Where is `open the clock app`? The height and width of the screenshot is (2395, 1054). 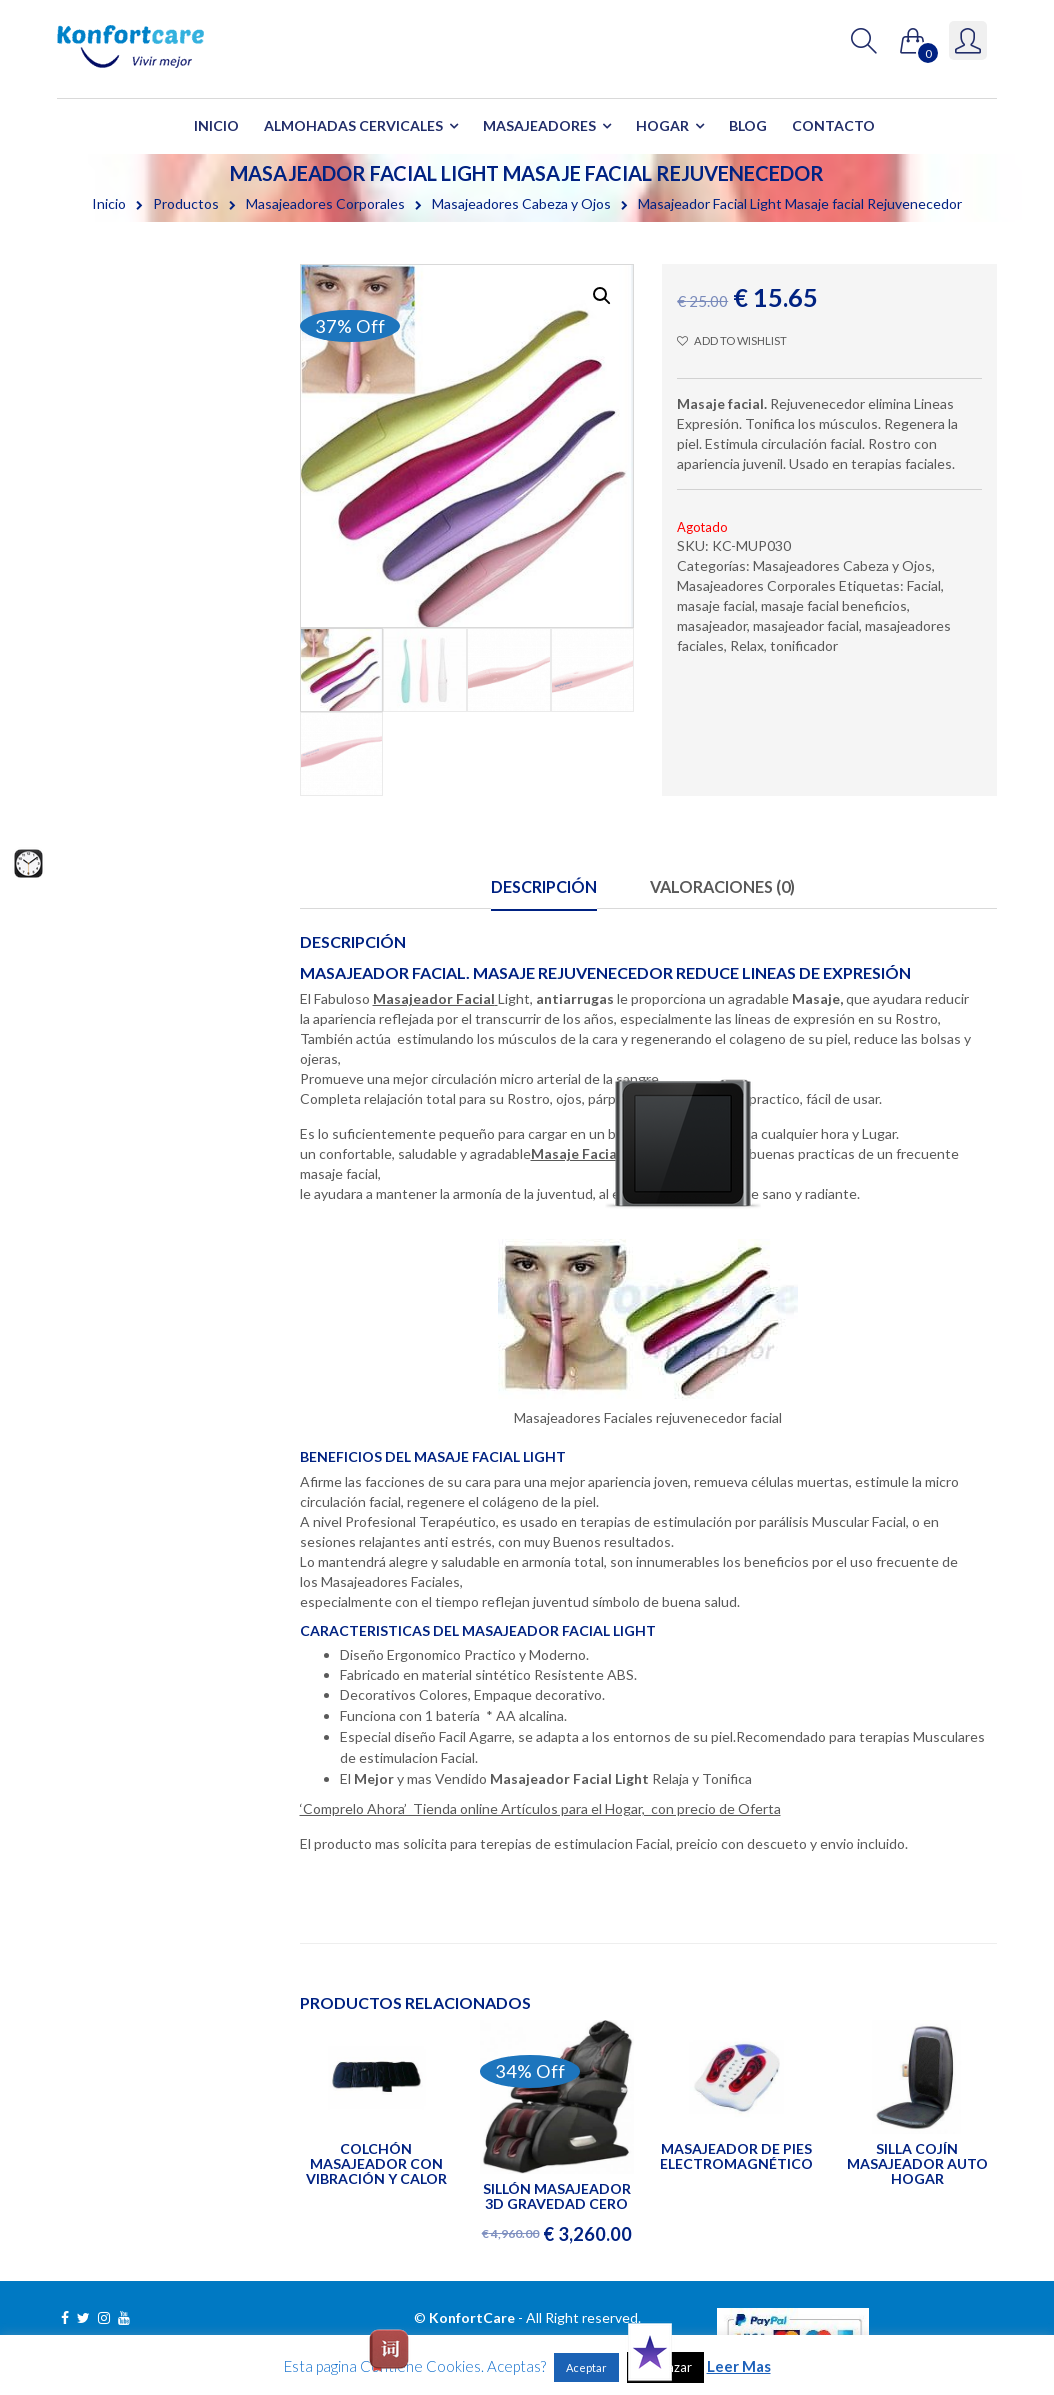
open the clock app is located at coordinates (28, 863).